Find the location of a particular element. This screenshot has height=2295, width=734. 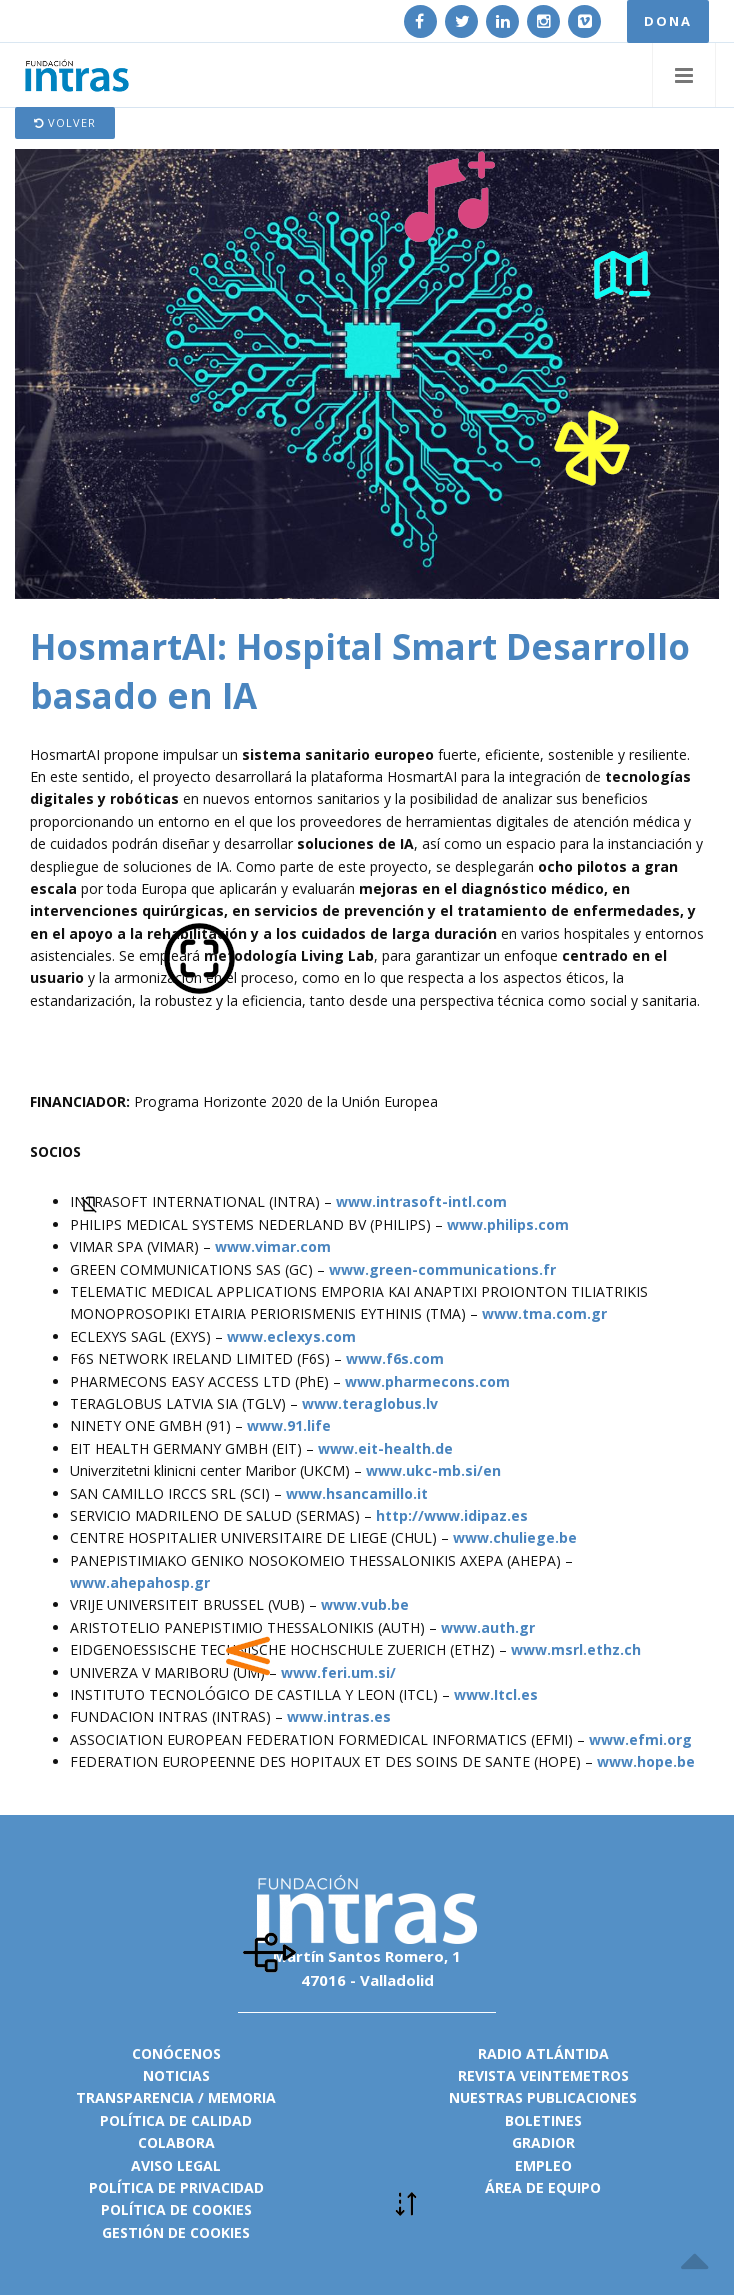

upload or transfer data upward is located at coordinates (406, 2204).